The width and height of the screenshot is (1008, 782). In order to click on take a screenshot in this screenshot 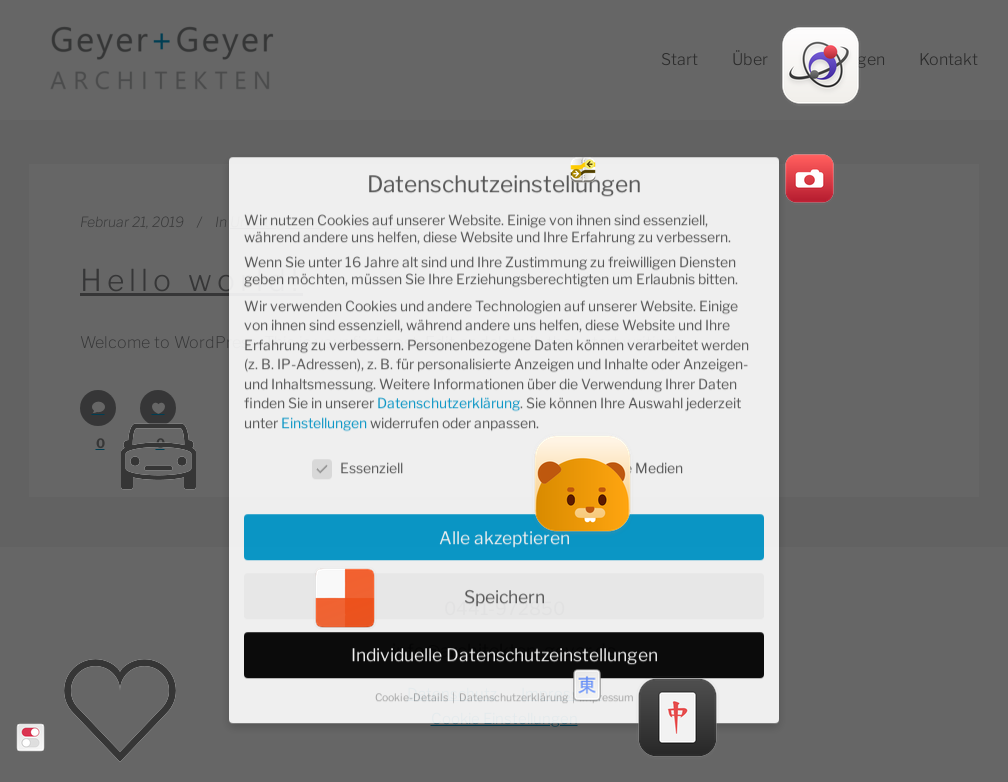, I will do `click(809, 178)`.